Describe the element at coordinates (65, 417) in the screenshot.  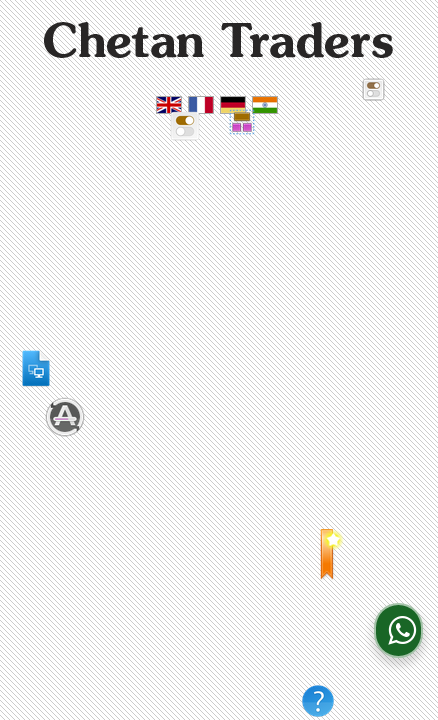
I see `open the software update manager` at that location.